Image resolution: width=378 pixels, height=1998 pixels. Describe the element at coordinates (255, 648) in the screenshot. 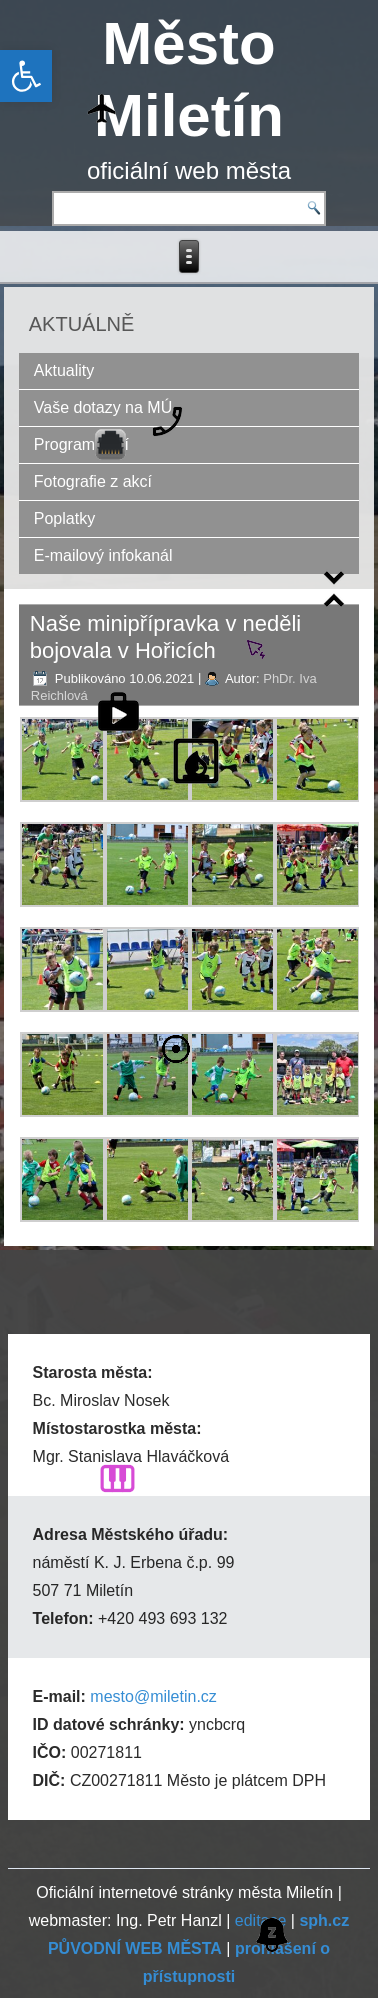

I see `cursor with active click or interaction` at that location.